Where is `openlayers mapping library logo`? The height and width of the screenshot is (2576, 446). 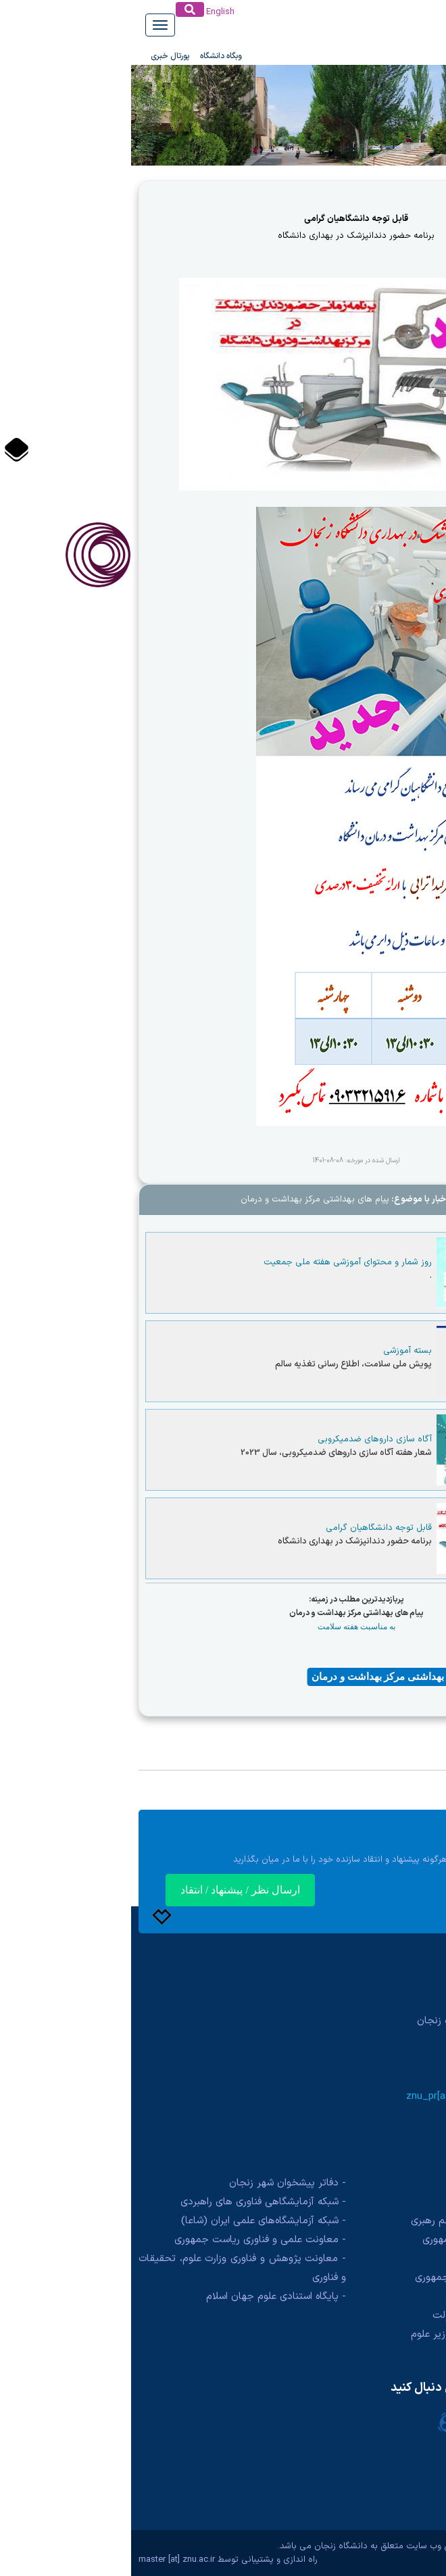
openlayers mapping library logo is located at coordinates (16, 449).